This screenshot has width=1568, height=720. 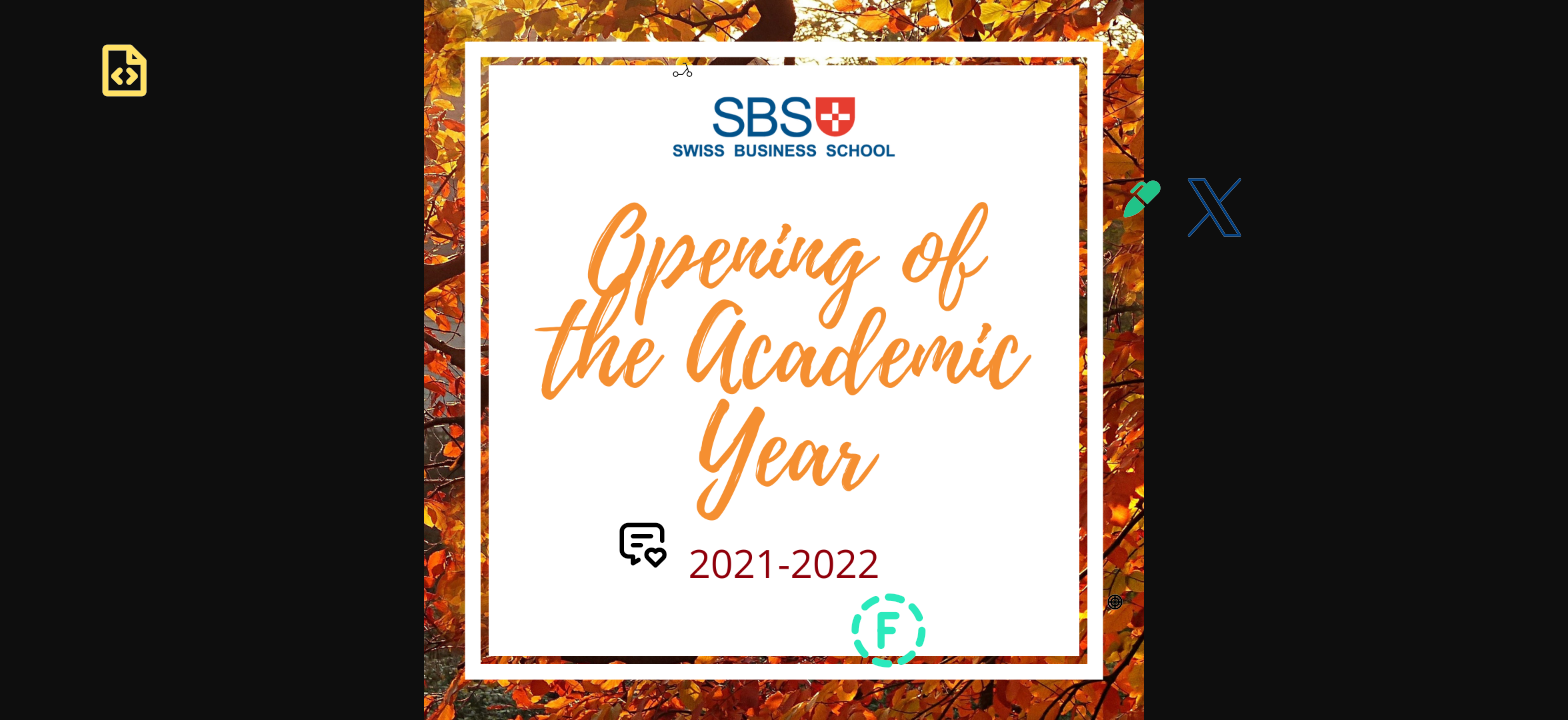 What do you see at coordinates (1214, 207) in the screenshot?
I see `open the X (formerly Twitter) app` at bounding box center [1214, 207].